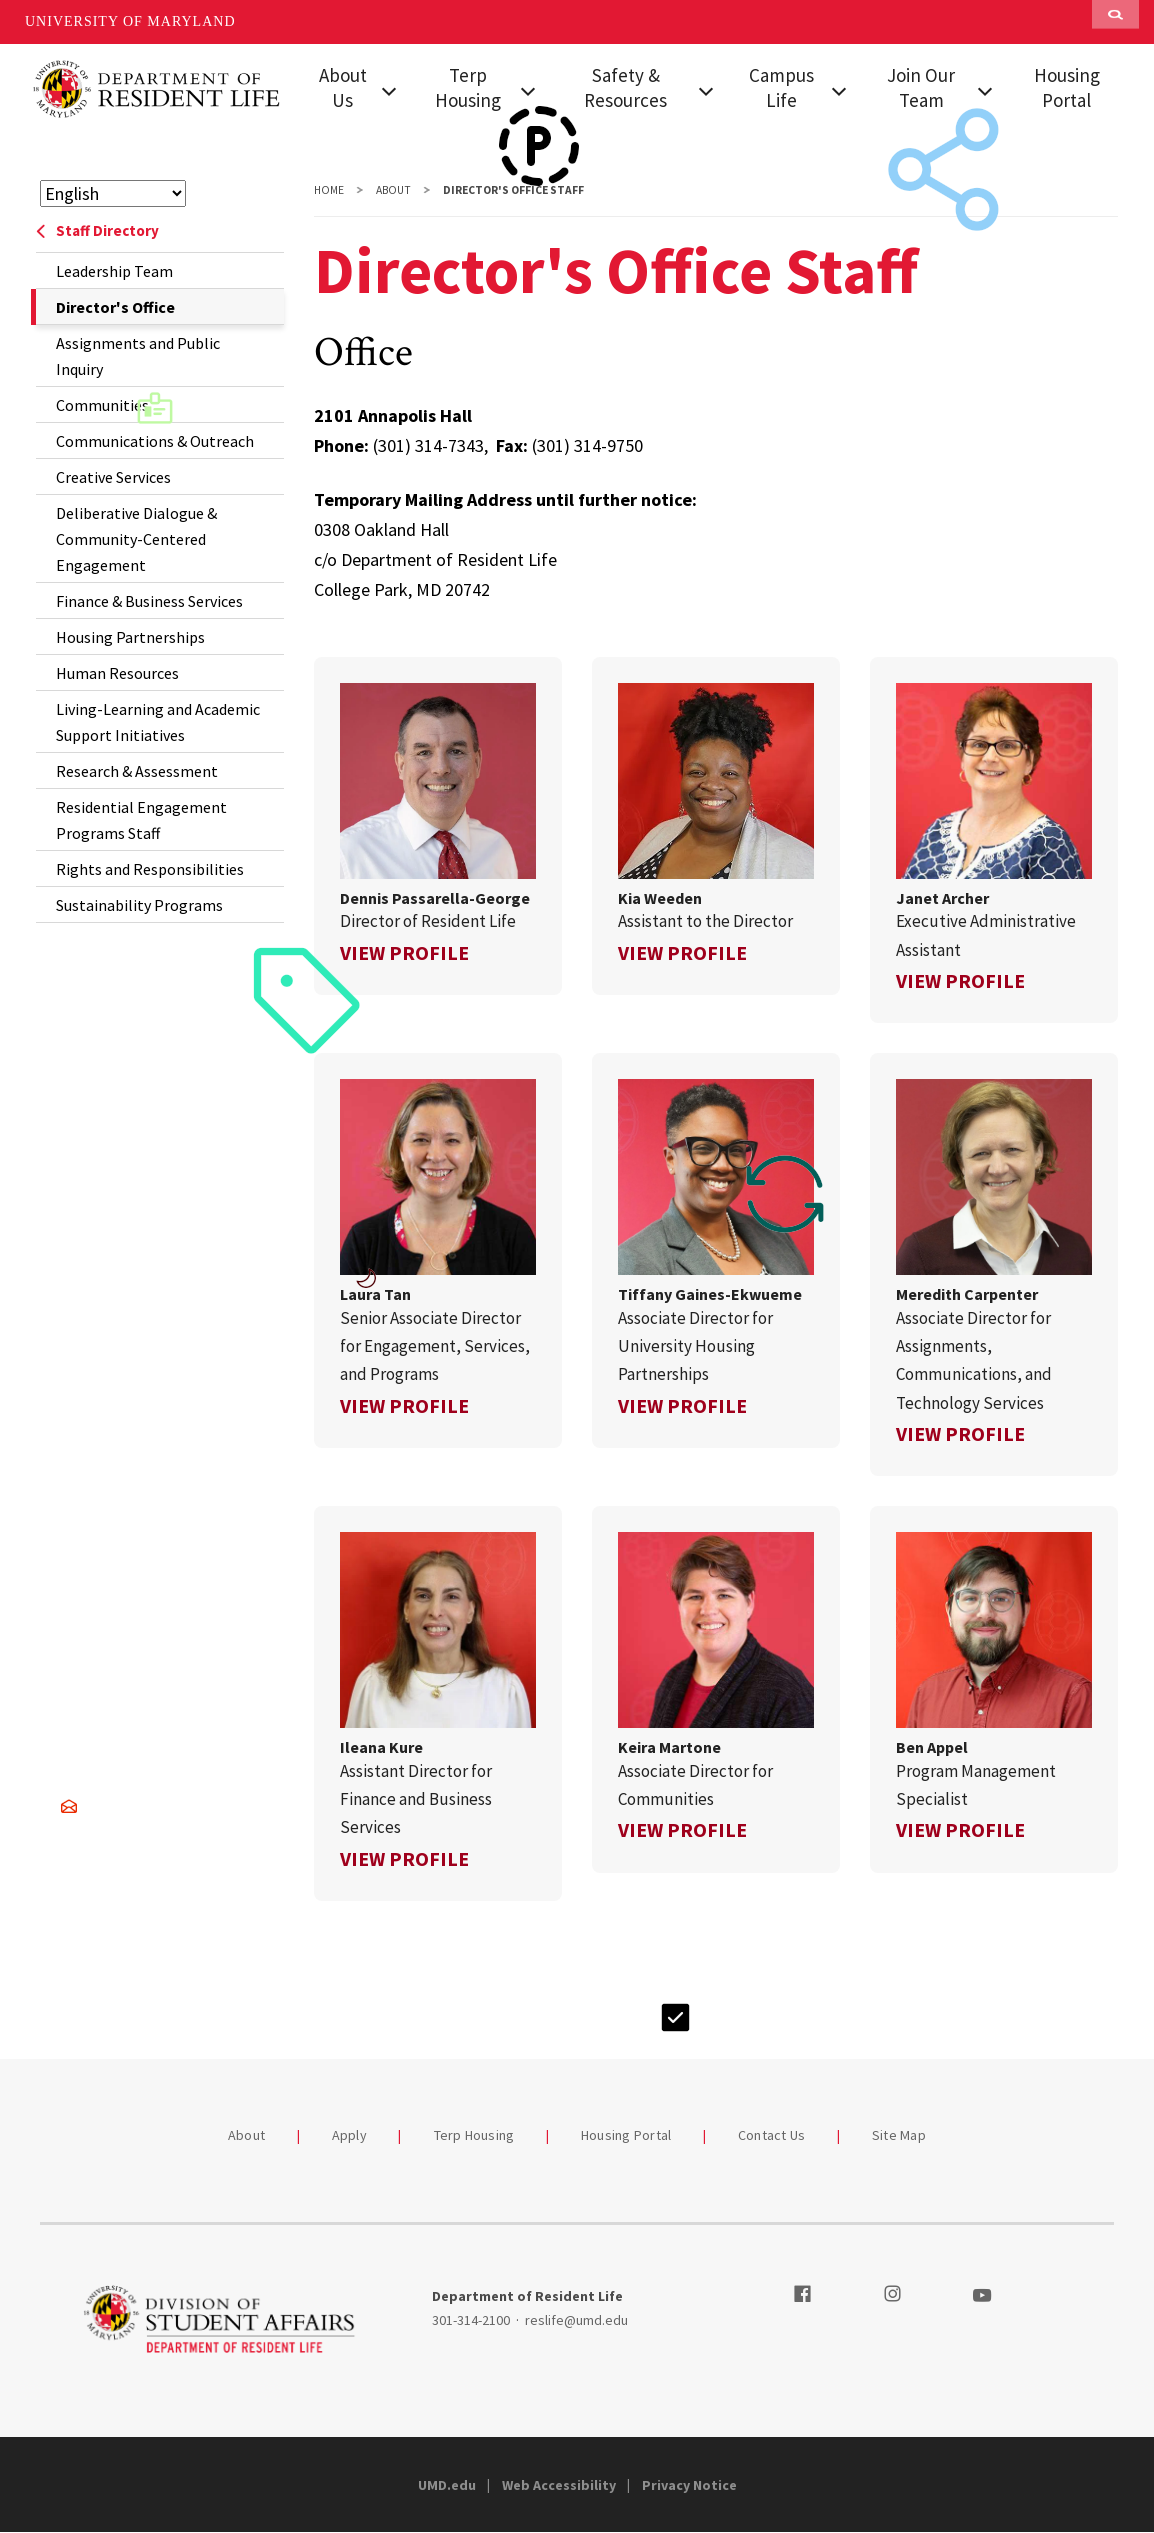 Image resolution: width=1154 pixels, height=2533 pixels. What do you see at coordinates (539, 146) in the screenshot?
I see `indicates parking location or zone` at bounding box center [539, 146].